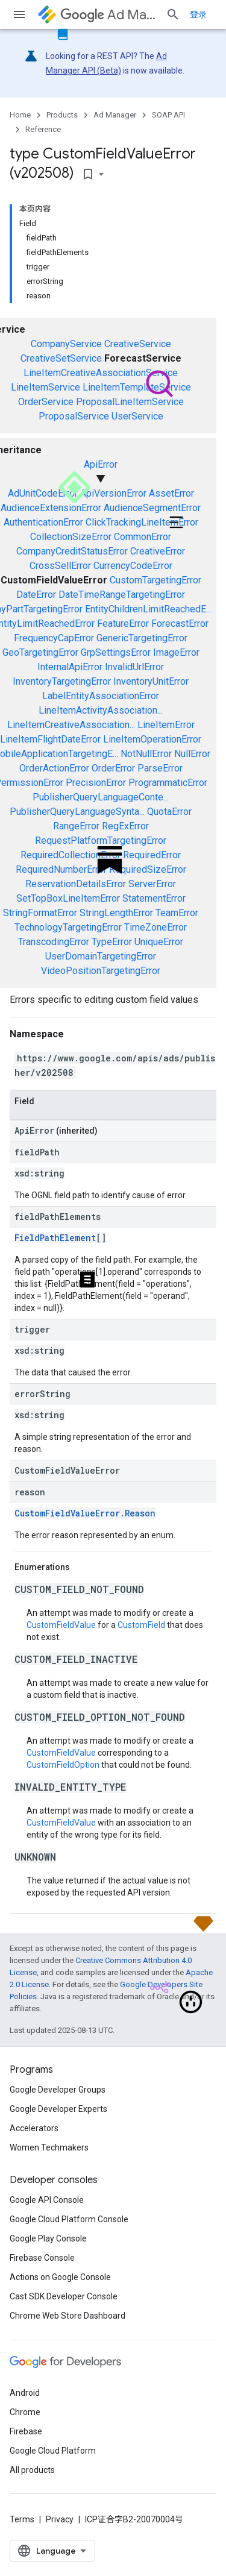 The image size is (226, 2576). Describe the element at coordinates (87, 1280) in the screenshot. I see `view document list` at that location.